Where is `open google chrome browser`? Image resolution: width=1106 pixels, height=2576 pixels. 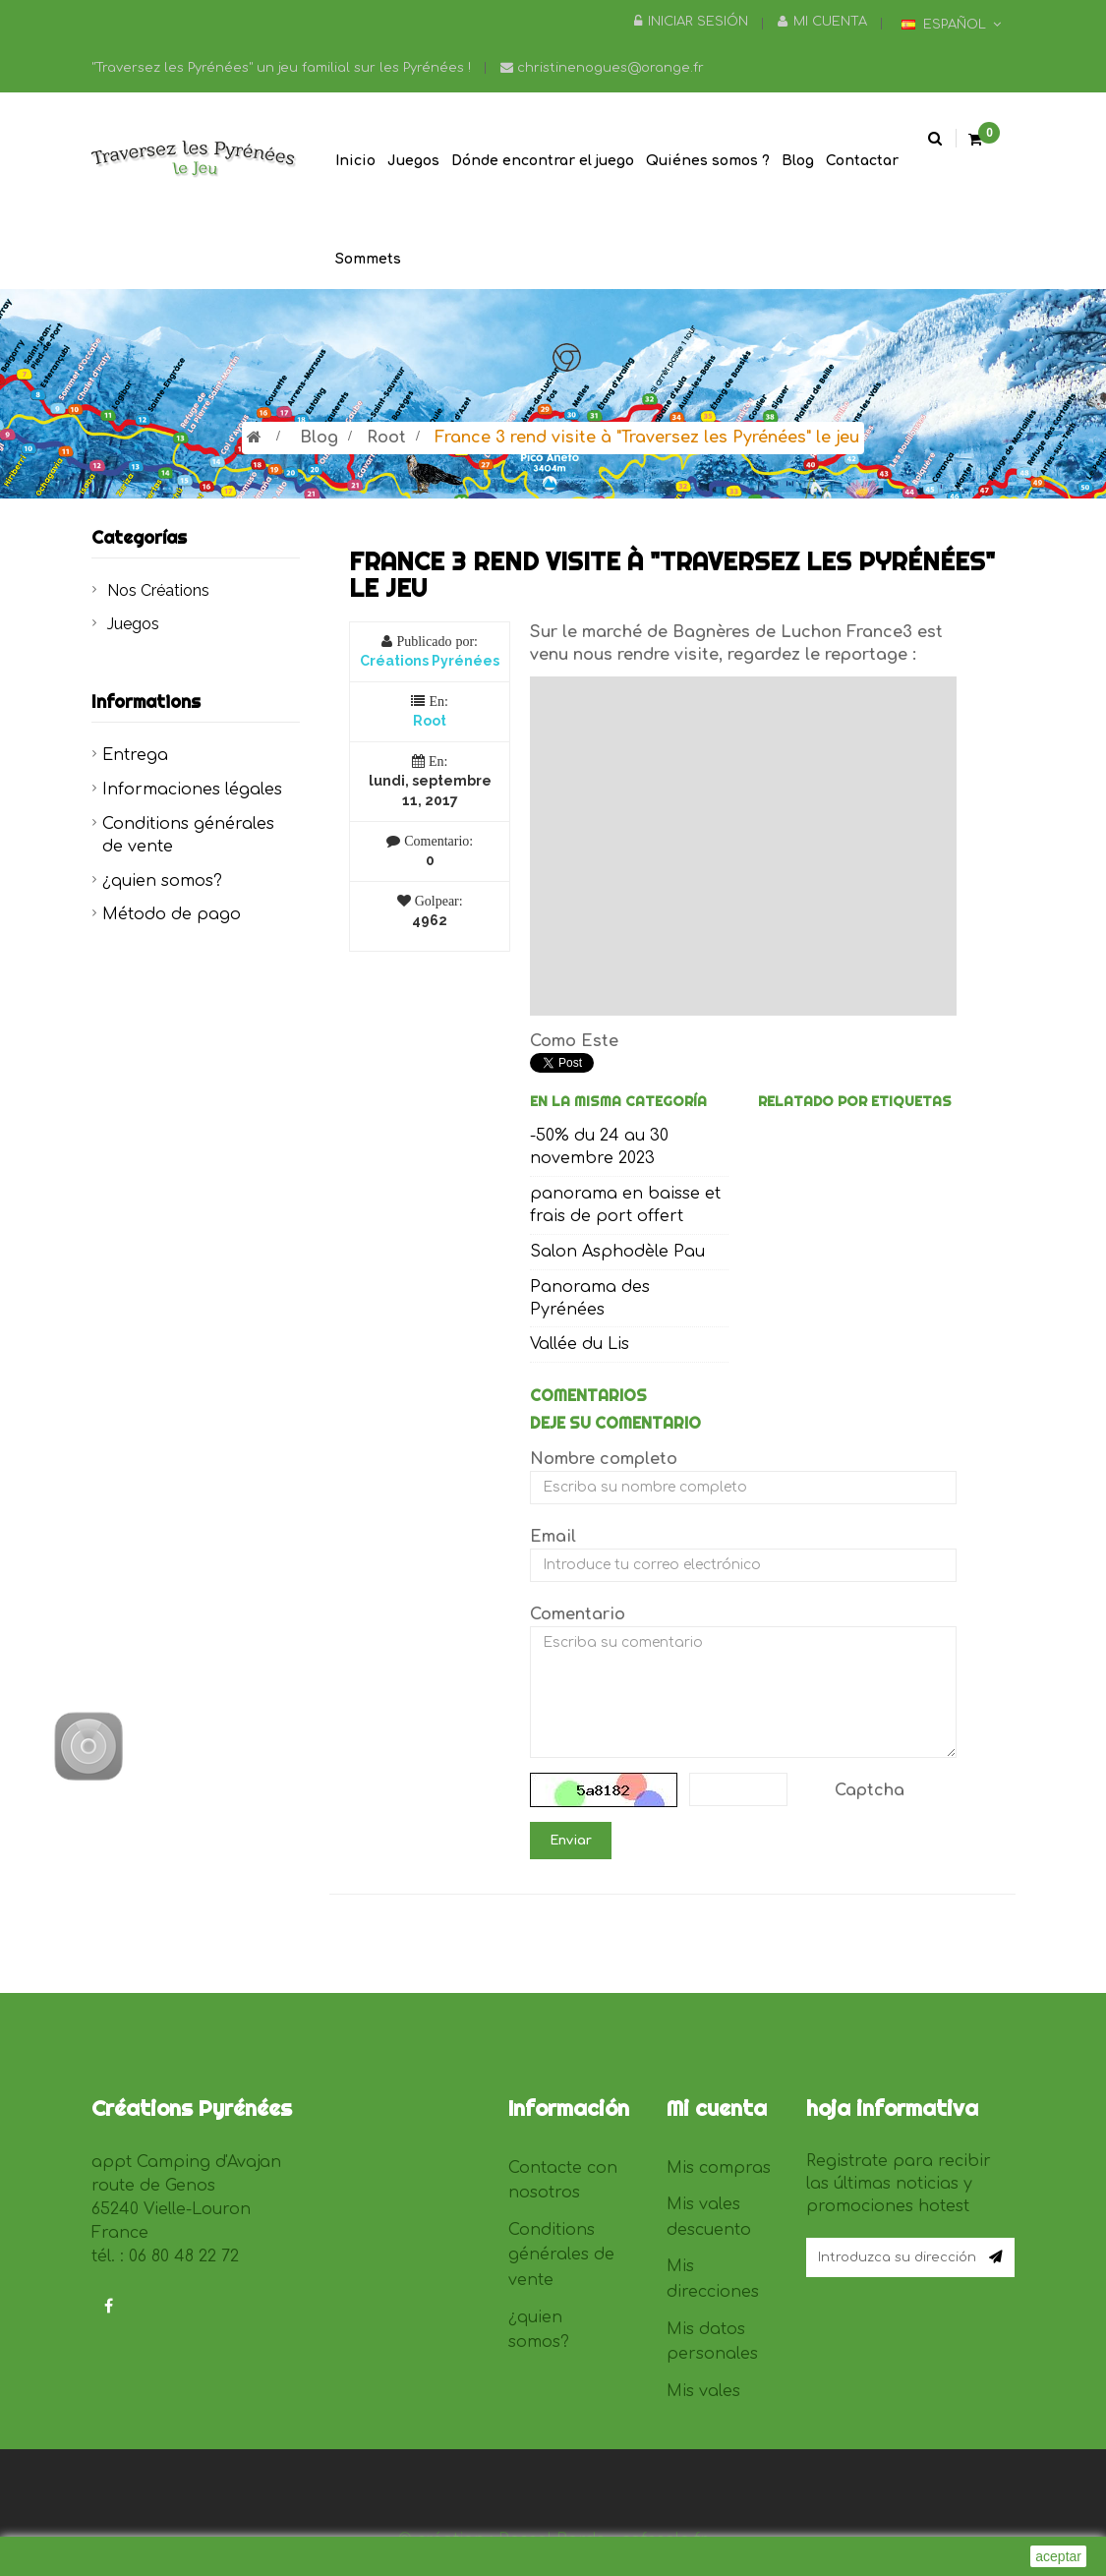
open google chrome browser is located at coordinates (566, 357).